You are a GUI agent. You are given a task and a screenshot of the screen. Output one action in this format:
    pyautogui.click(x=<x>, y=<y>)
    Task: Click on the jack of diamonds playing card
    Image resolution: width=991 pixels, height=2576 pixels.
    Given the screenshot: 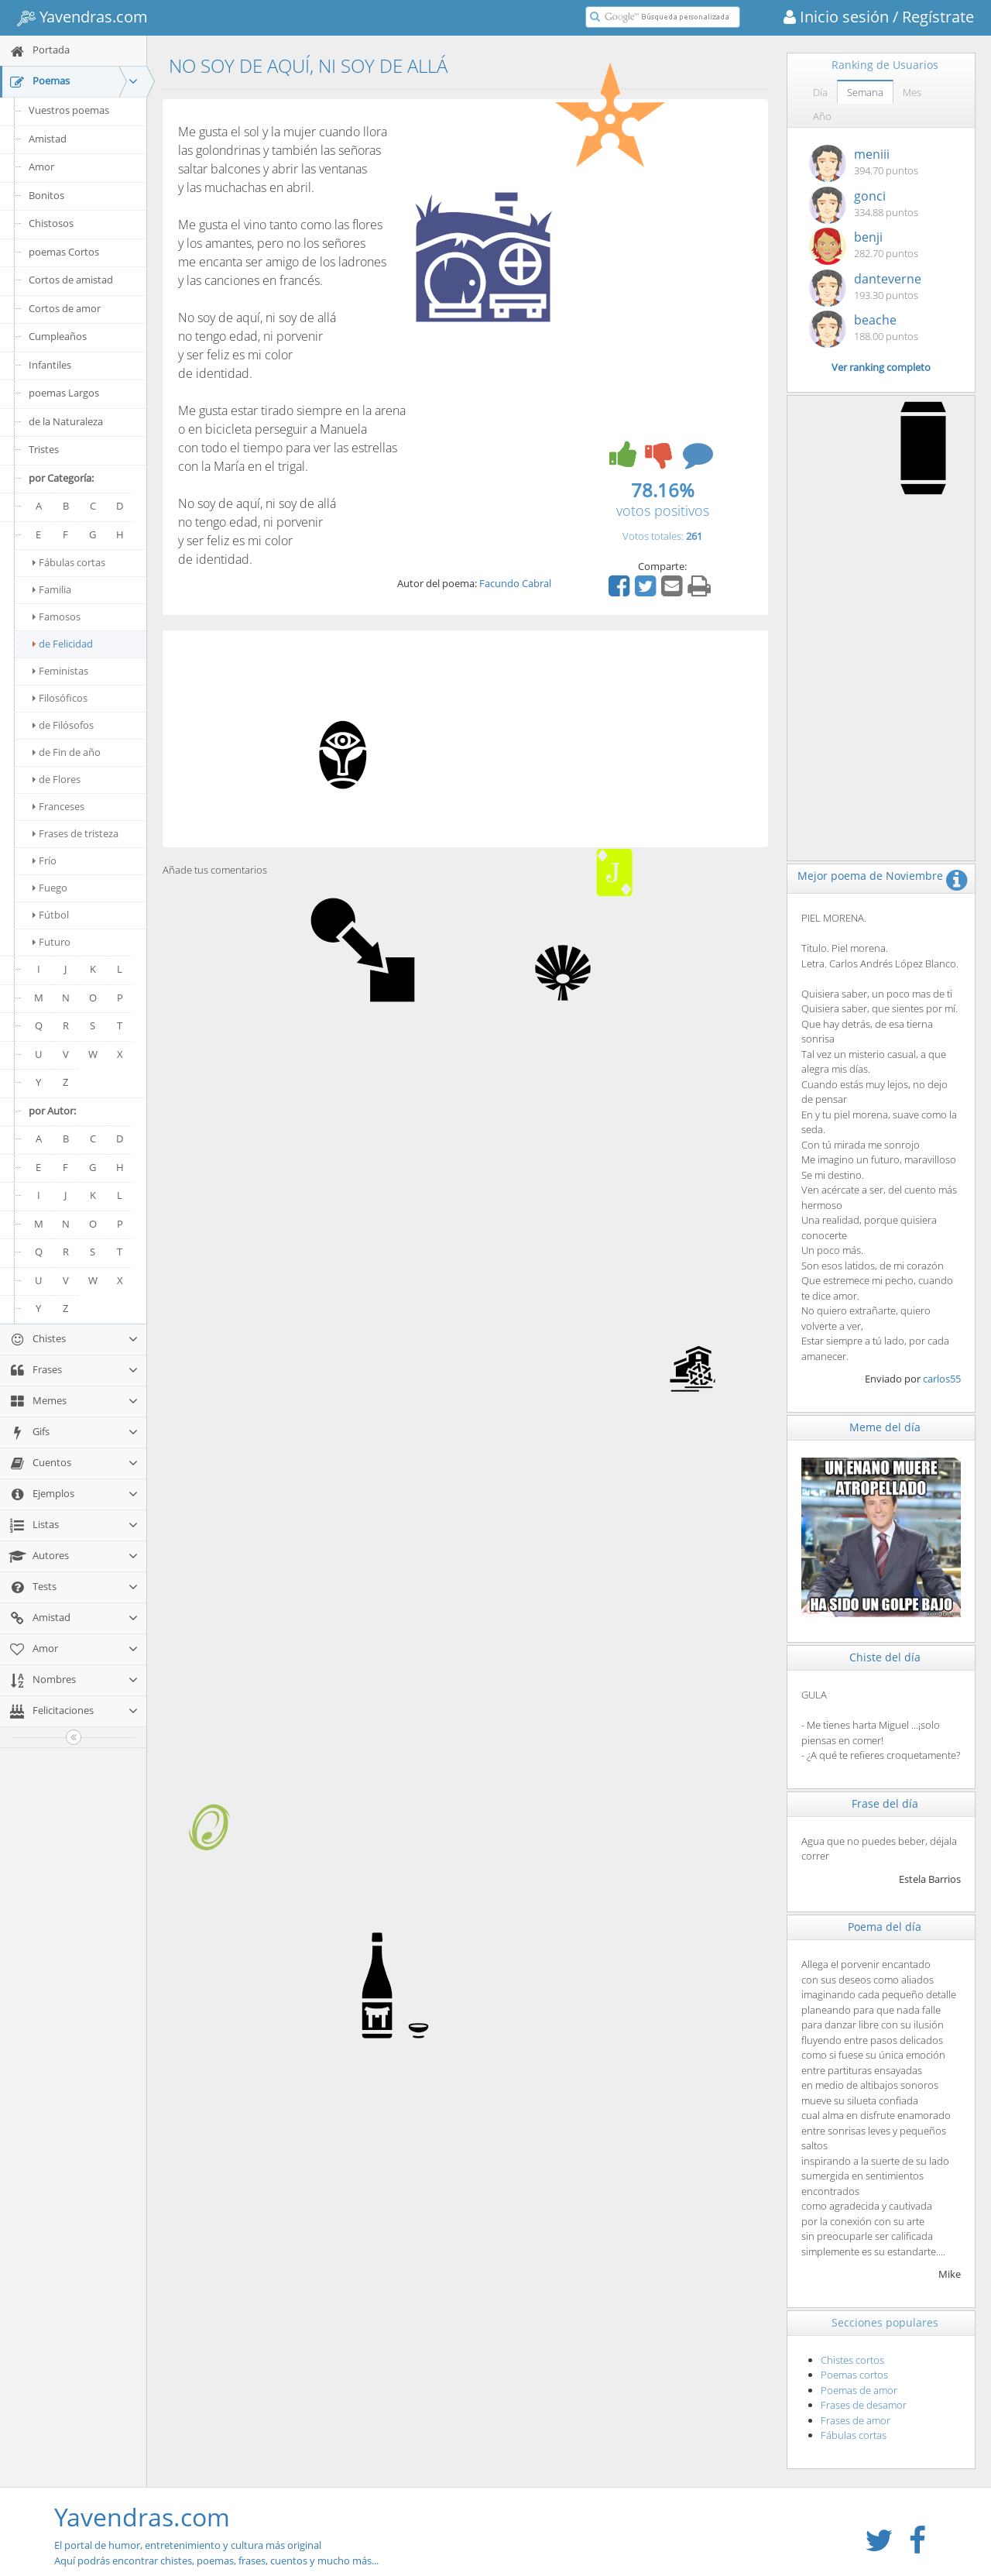 What is the action you would take?
    pyautogui.click(x=614, y=872)
    